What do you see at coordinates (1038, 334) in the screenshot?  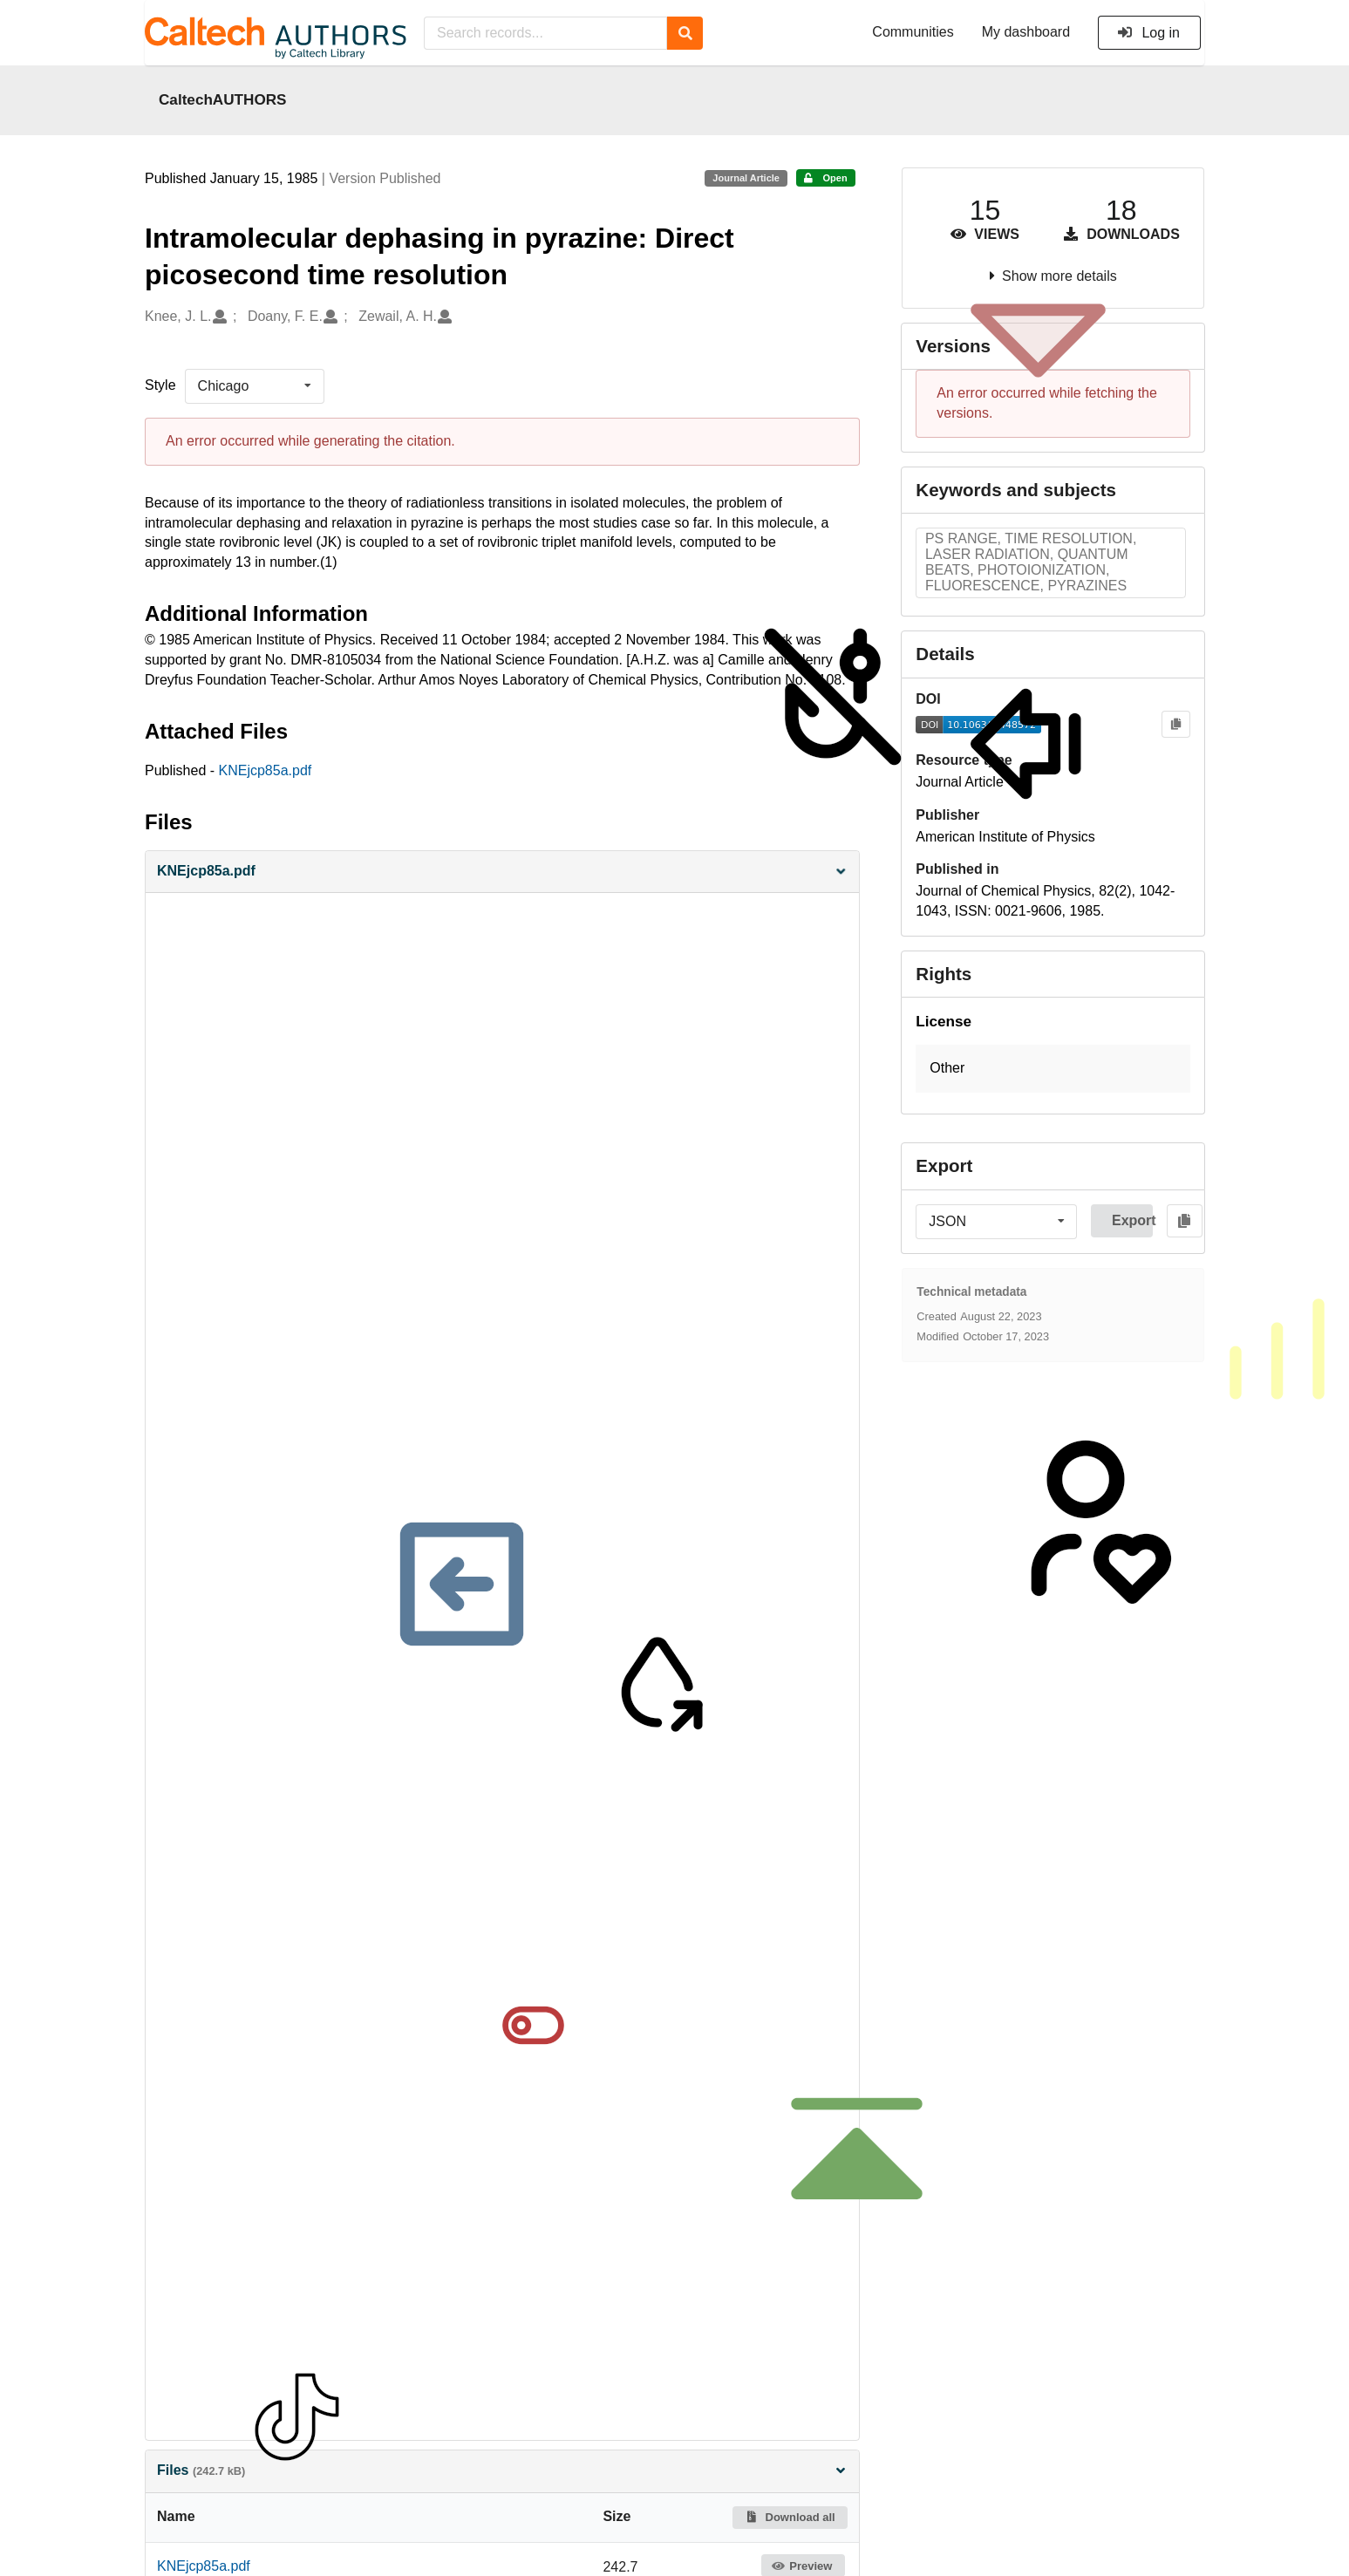 I see `expand a dropdown menu` at bounding box center [1038, 334].